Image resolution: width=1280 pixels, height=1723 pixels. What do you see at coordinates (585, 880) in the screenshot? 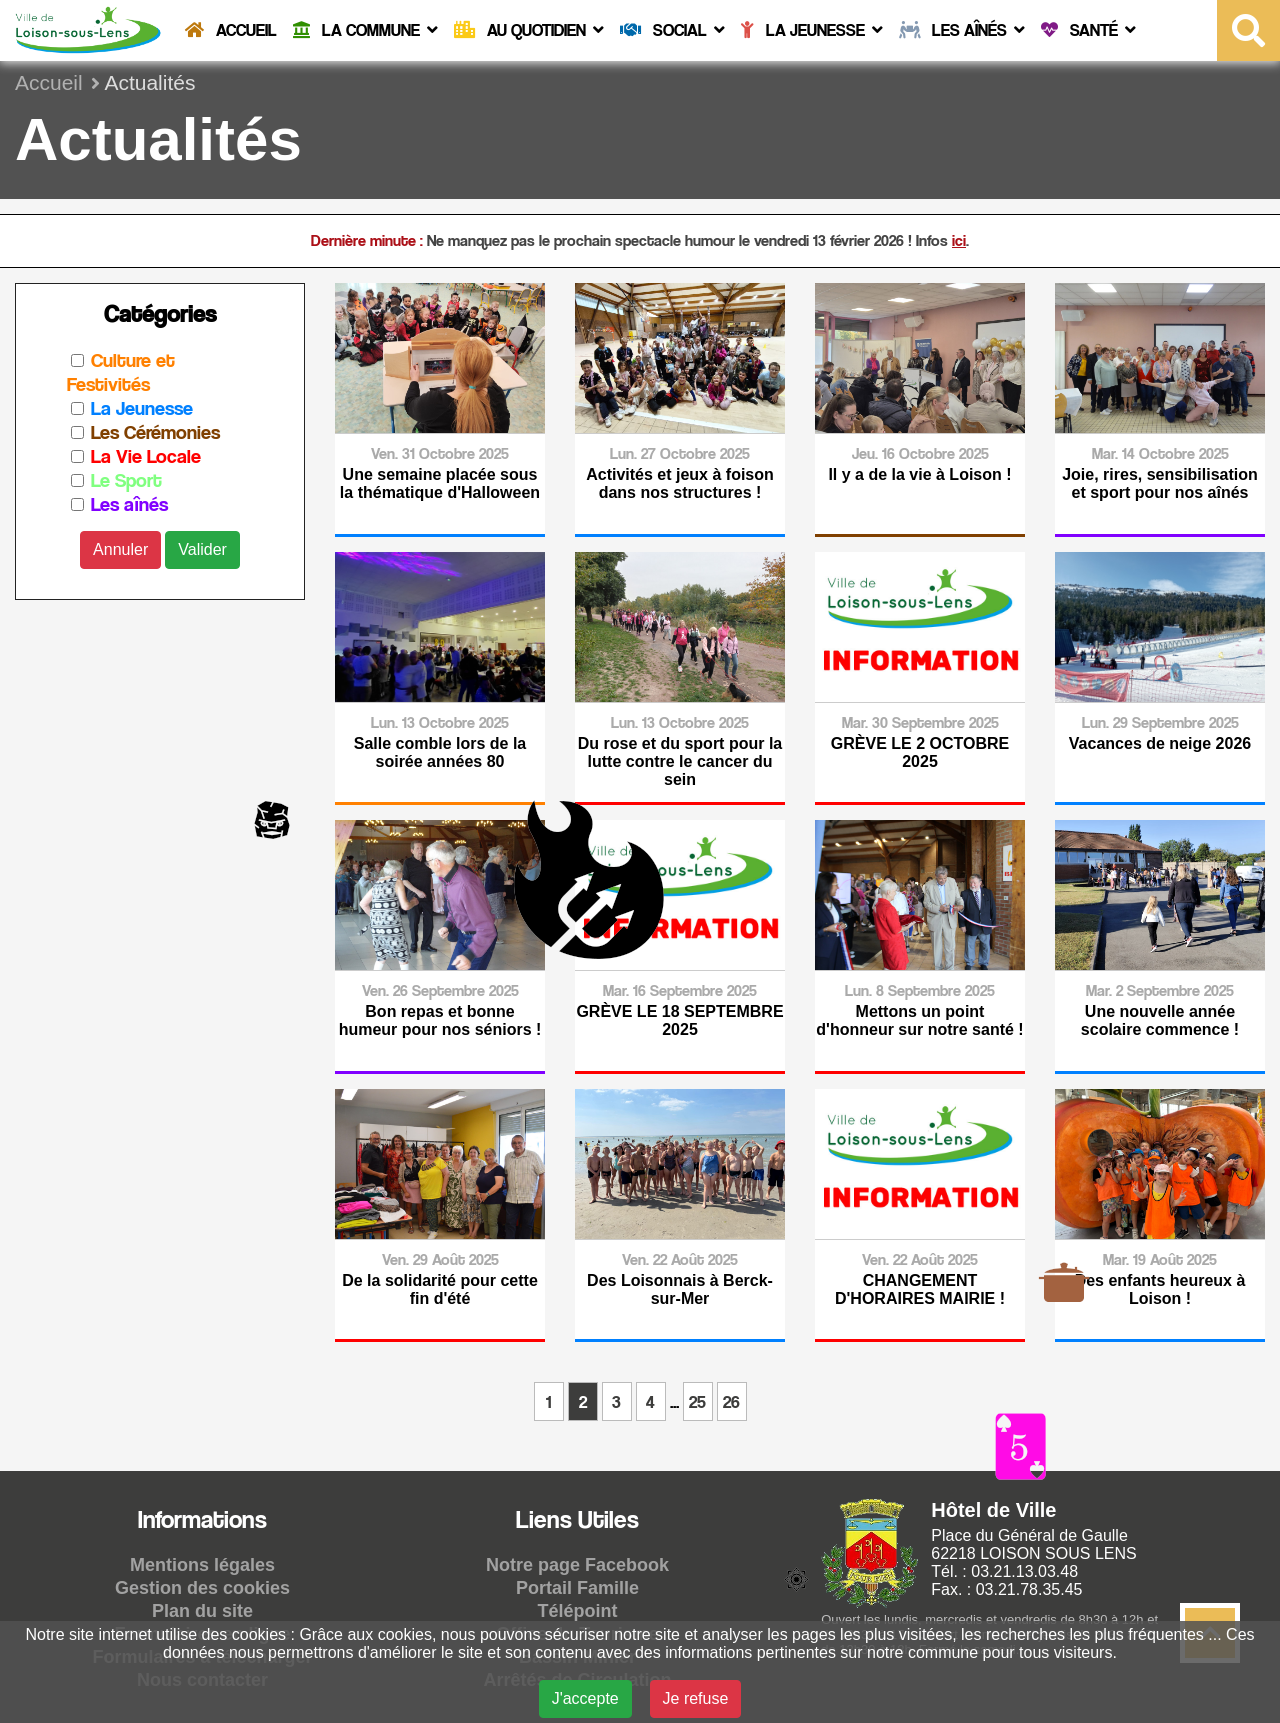
I see `indicates fire or flame-based attack ability` at bounding box center [585, 880].